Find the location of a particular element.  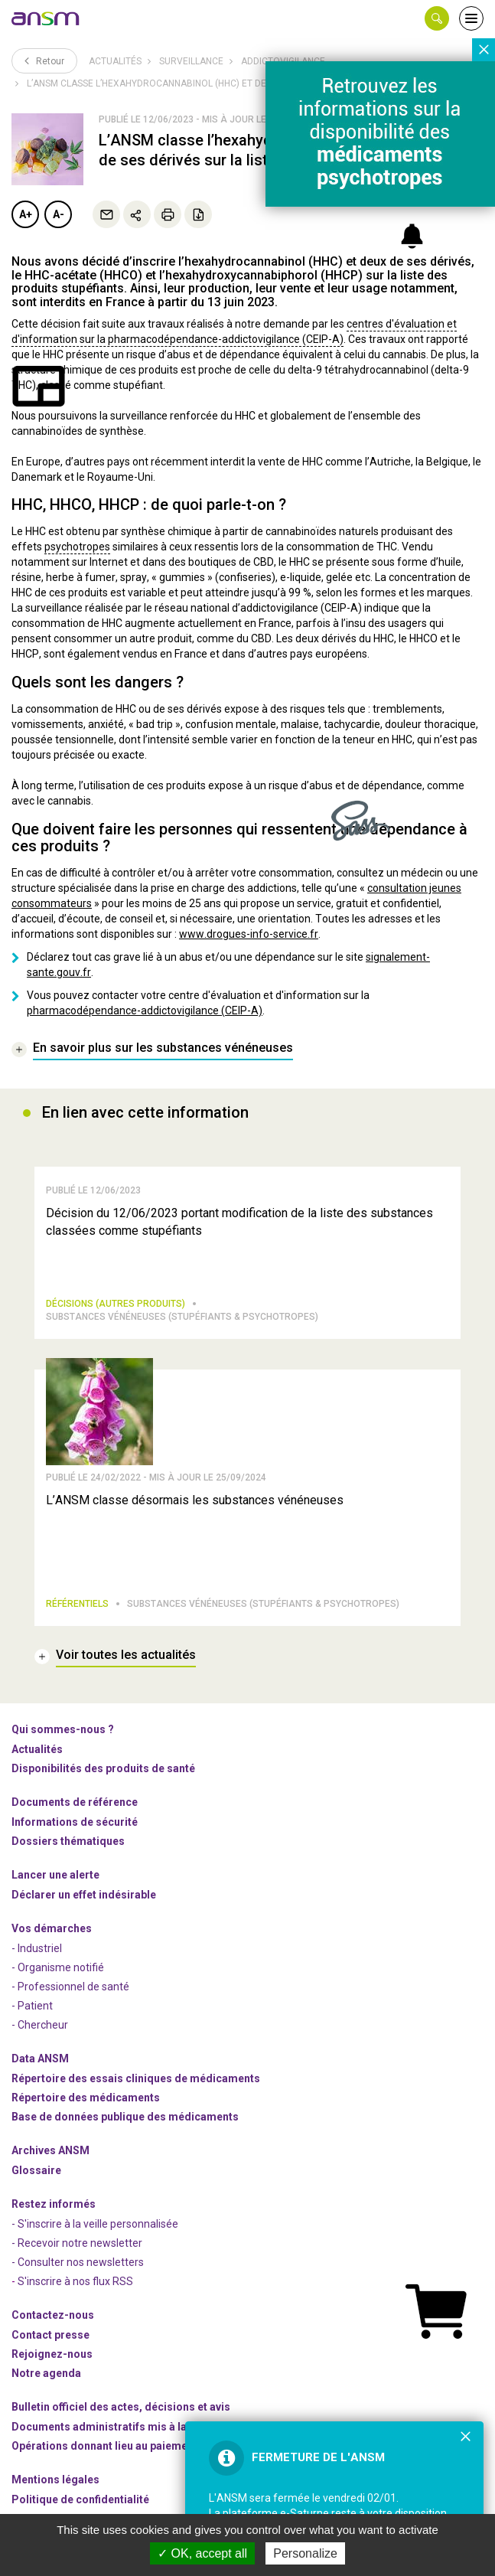

sass stylesheet preprocessor logo is located at coordinates (360, 821).